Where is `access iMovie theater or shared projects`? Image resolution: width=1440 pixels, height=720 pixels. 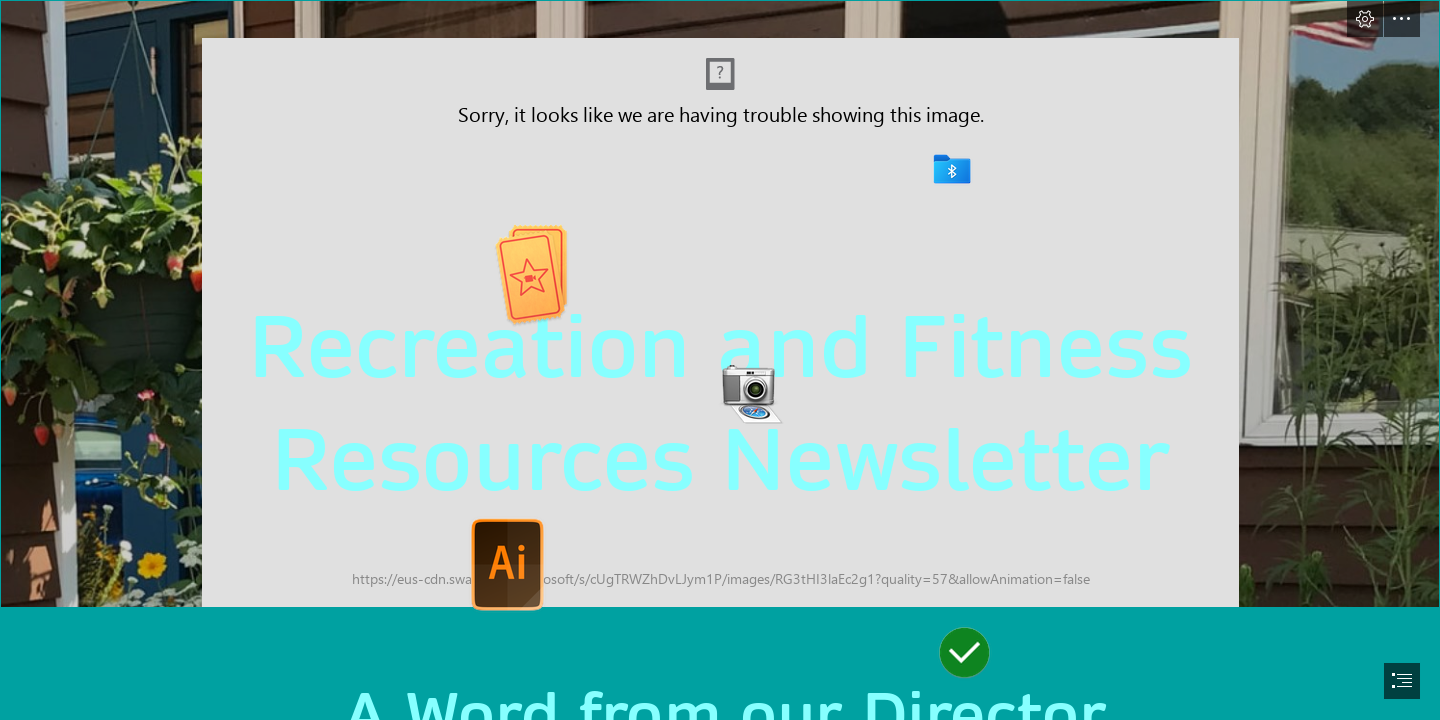
access iMovie theater or shared projects is located at coordinates (535, 275).